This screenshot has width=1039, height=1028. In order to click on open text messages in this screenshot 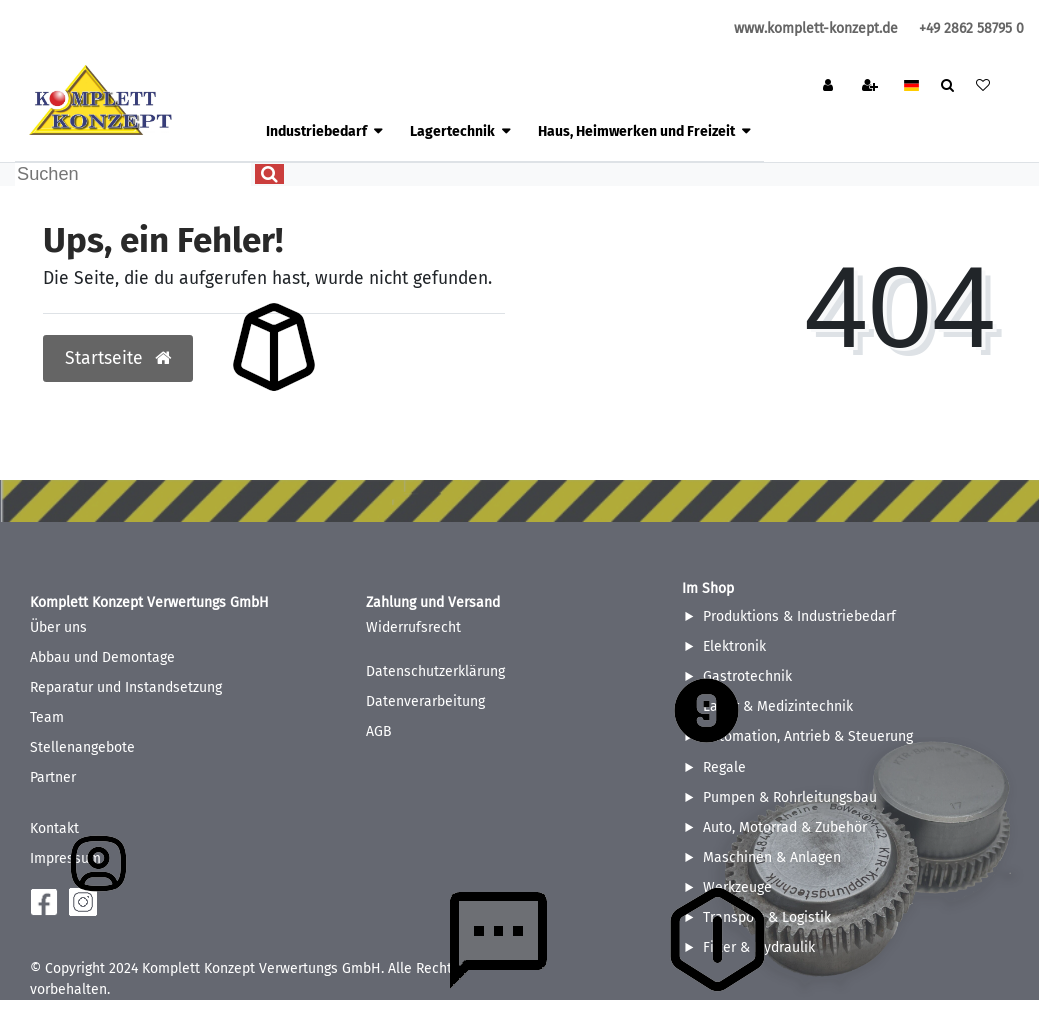, I will do `click(498, 940)`.